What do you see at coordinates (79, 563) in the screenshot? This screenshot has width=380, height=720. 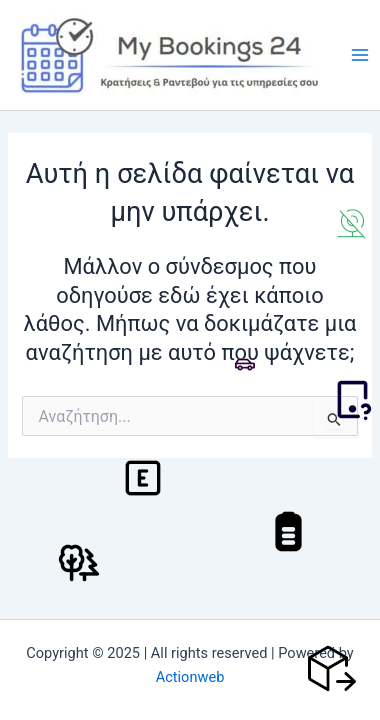 I see `view parks or nature areas nearby` at bounding box center [79, 563].